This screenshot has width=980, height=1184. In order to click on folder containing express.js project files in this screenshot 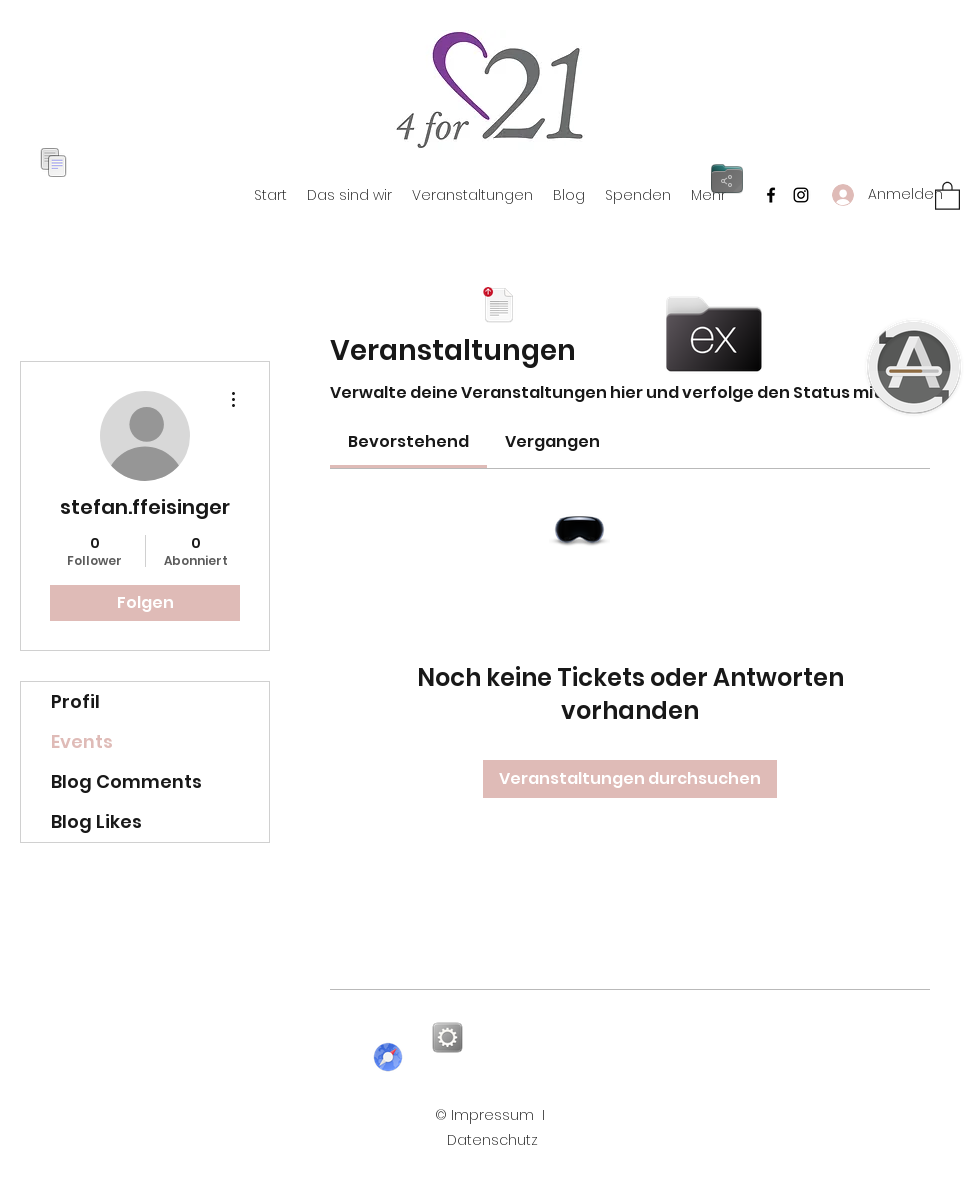, I will do `click(713, 336)`.